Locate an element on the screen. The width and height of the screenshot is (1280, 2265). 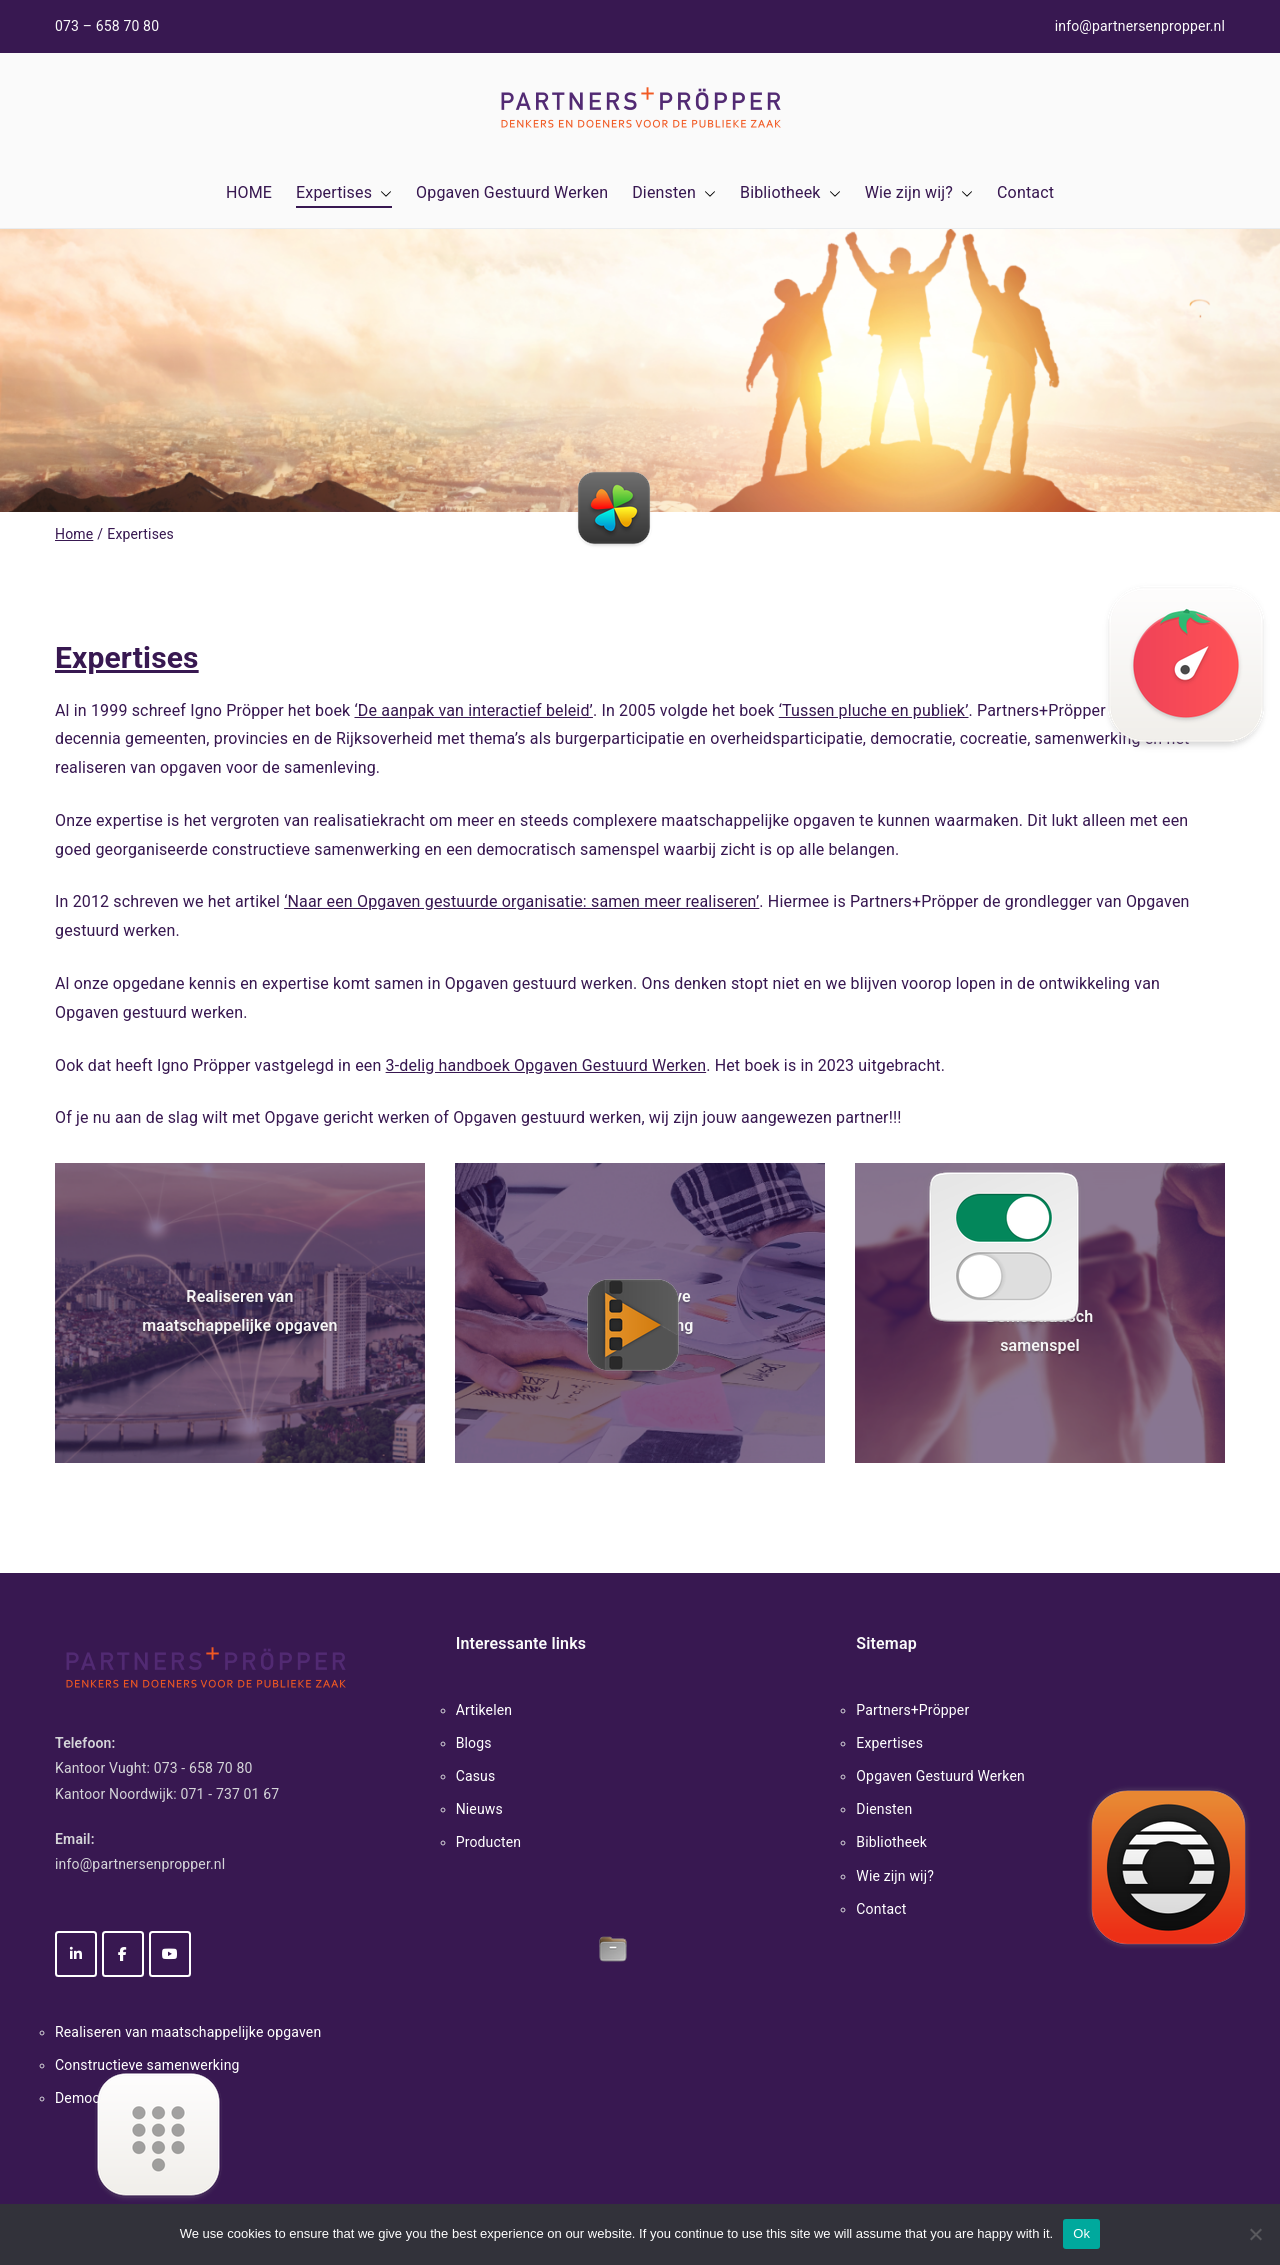
launch playonlinux to run windows applications is located at coordinates (614, 508).